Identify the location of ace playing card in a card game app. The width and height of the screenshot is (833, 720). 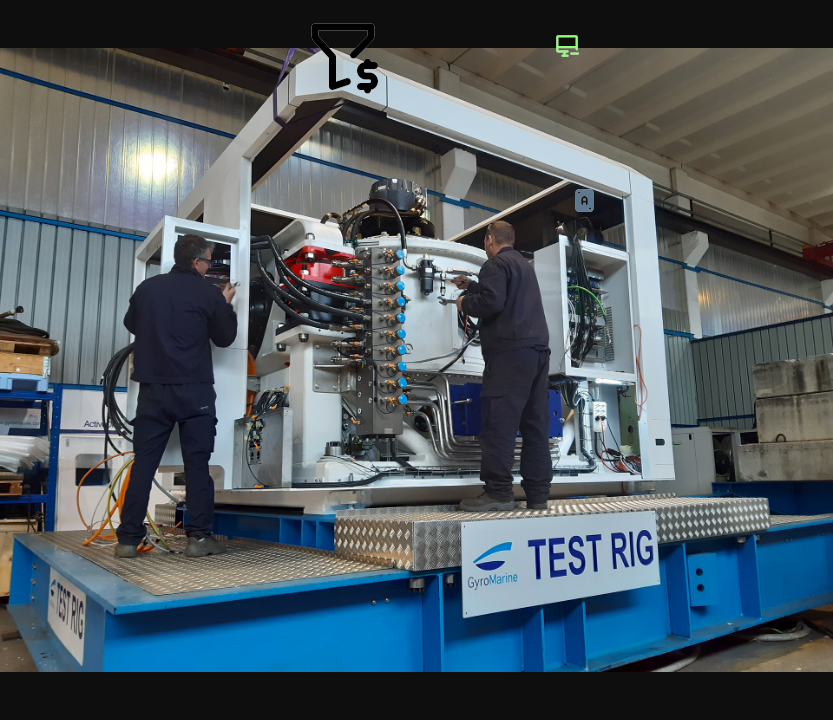
(584, 200).